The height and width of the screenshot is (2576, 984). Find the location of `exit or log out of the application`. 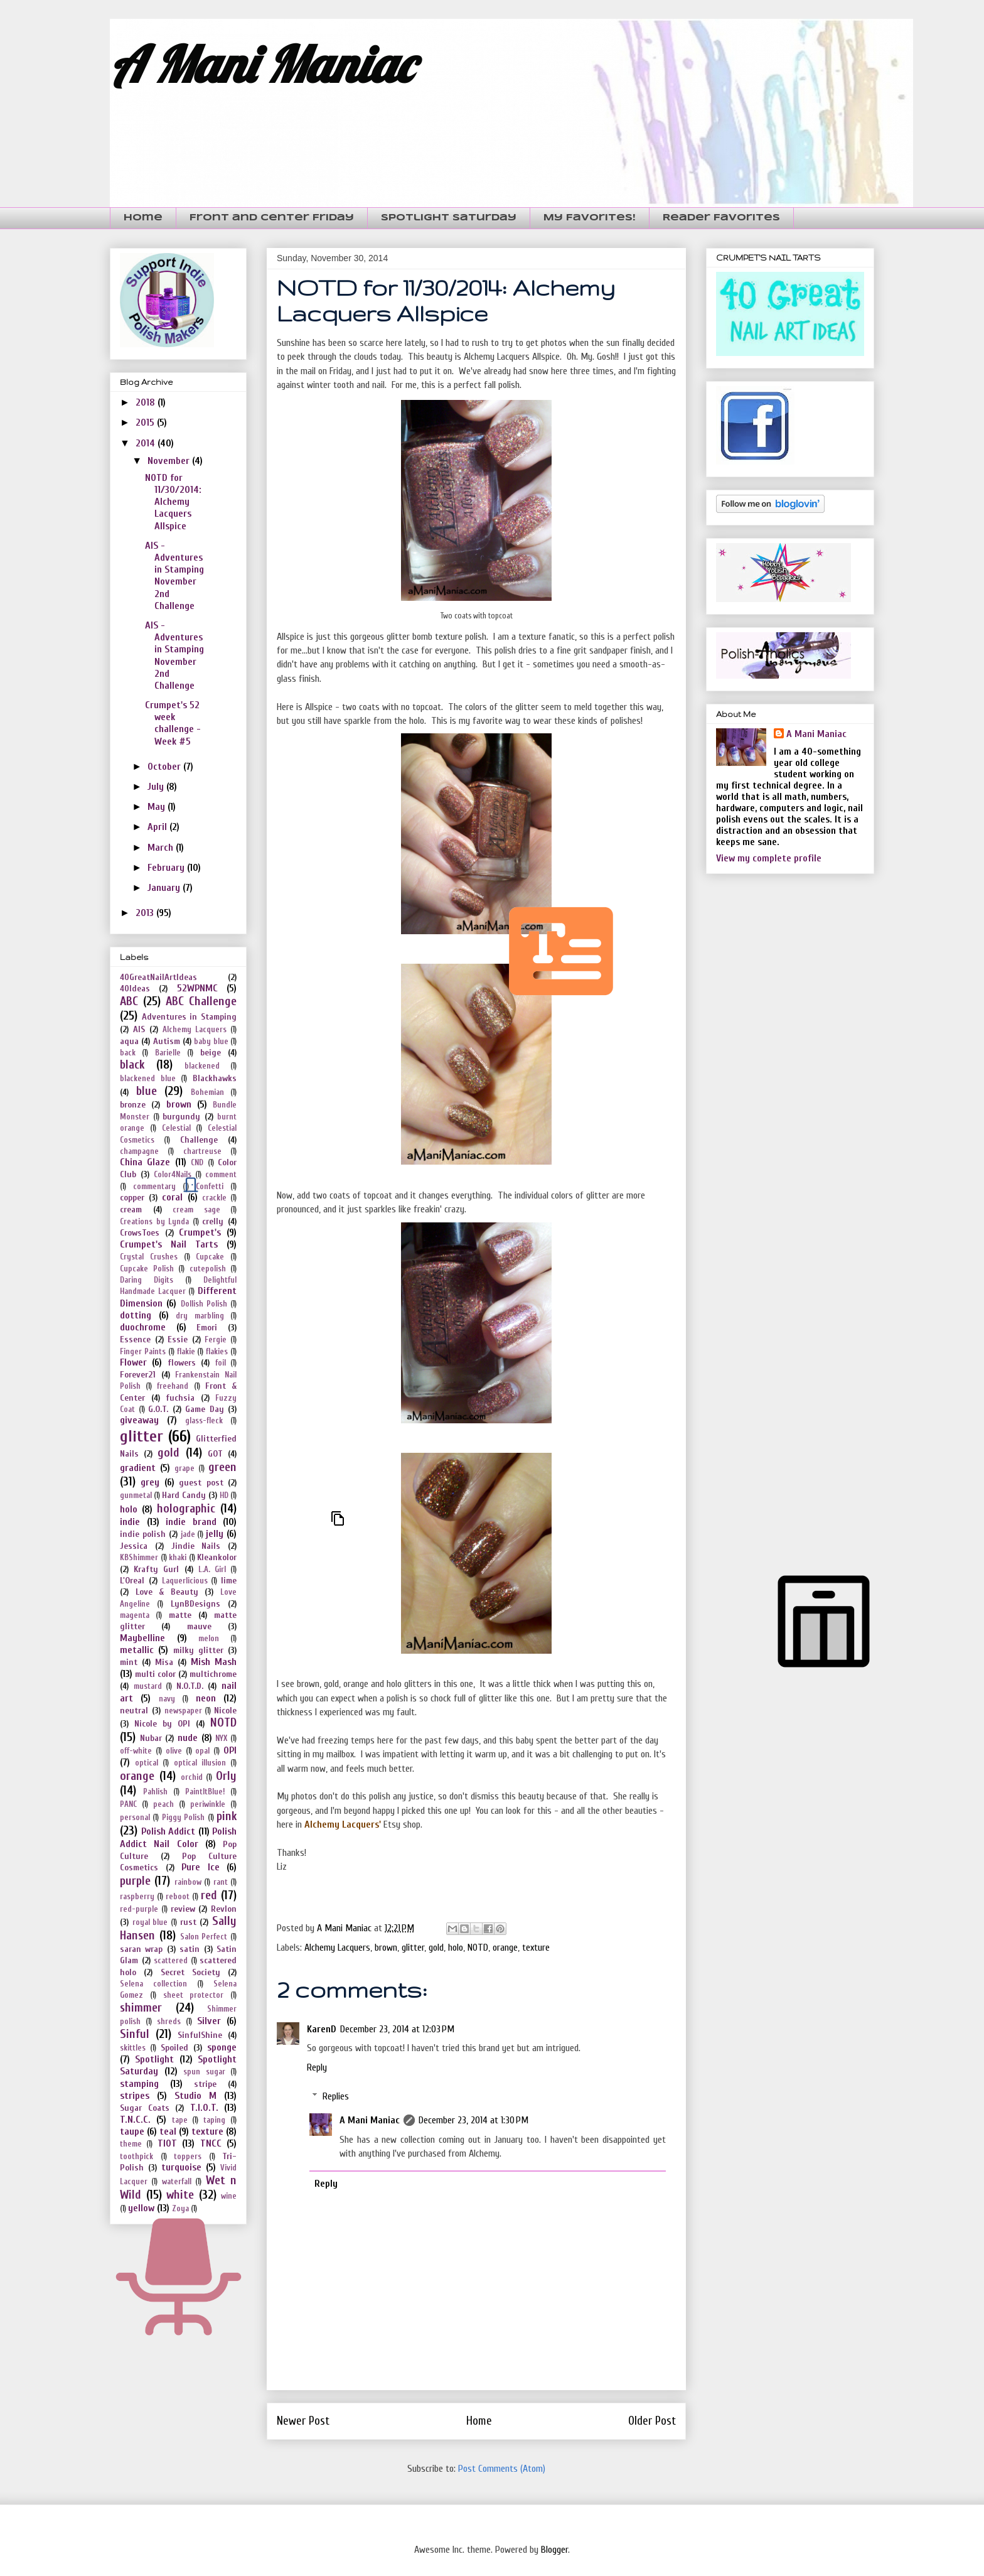

exit or log out of the application is located at coordinates (191, 1185).